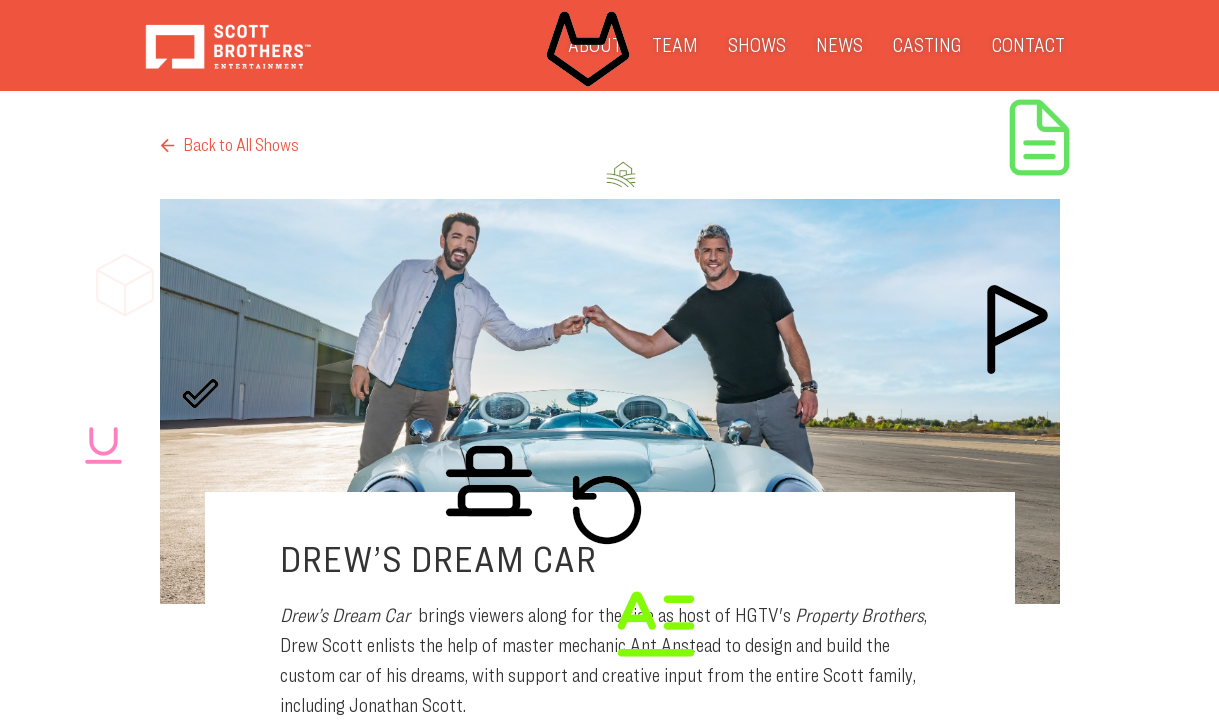 The width and height of the screenshot is (1219, 720). What do you see at coordinates (200, 393) in the screenshot?
I see `task completed successfully` at bounding box center [200, 393].